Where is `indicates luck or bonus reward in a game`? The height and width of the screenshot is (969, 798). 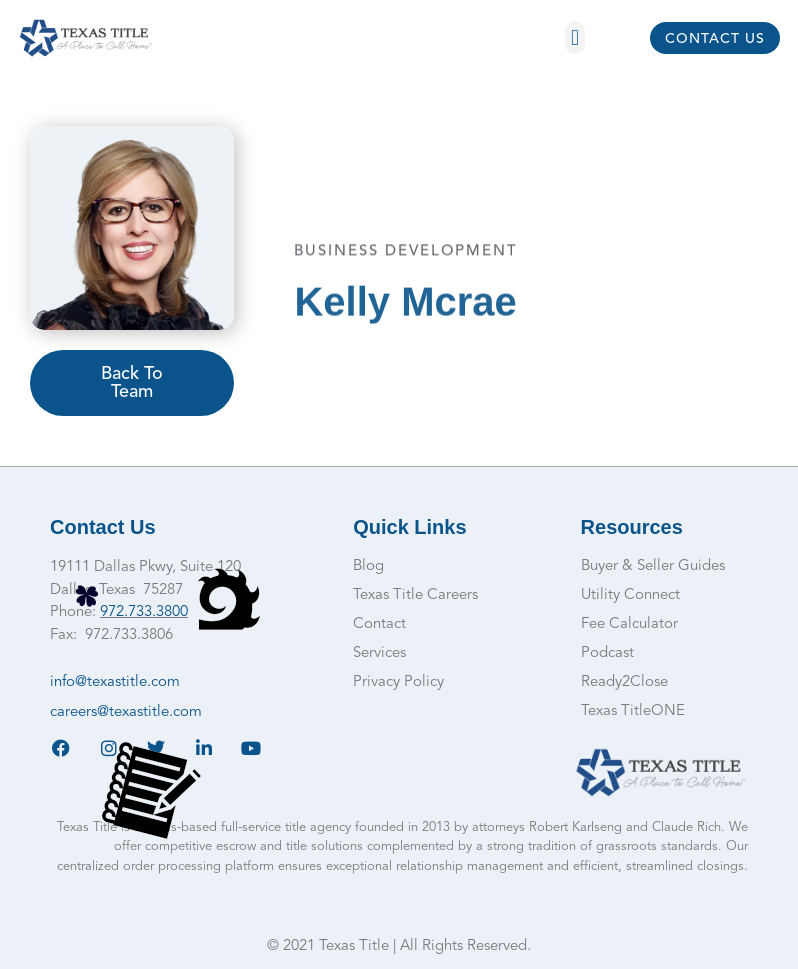
indicates luck or bonus reward in a game is located at coordinates (87, 596).